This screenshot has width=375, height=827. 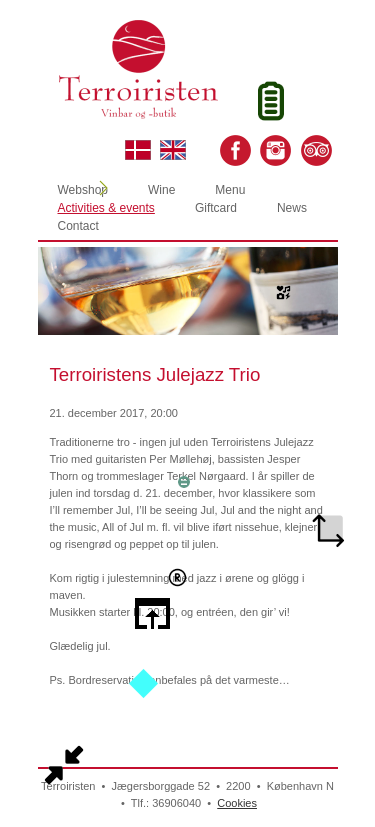 What do you see at coordinates (177, 577) in the screenshot?
I see `indicates registered trademark symbol` at bounding box center [177, 577].